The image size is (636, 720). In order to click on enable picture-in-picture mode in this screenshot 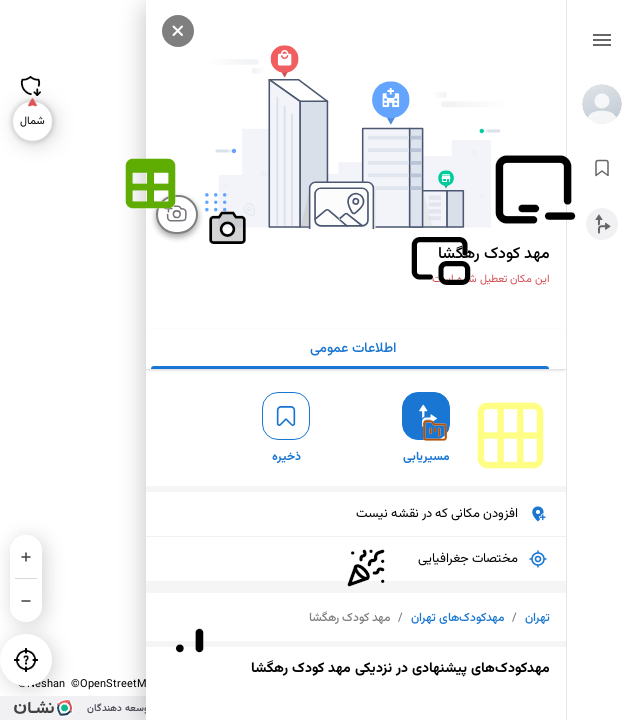, I will do `click(441, 261)`.